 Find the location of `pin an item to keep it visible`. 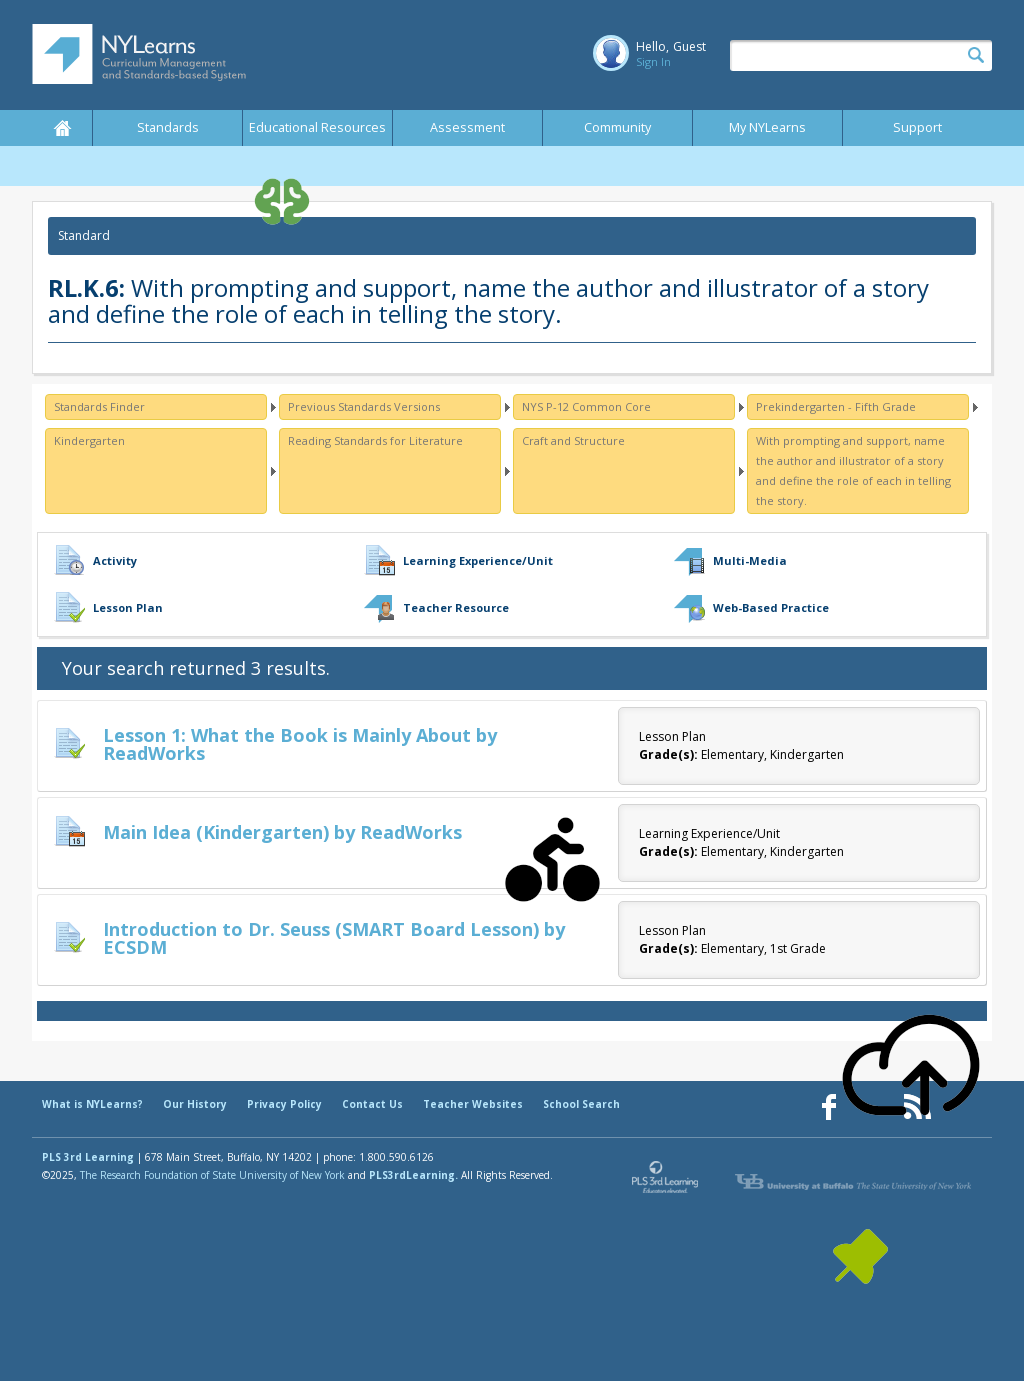

pin an item to keep it visible is located at coordinates (858, 1258).